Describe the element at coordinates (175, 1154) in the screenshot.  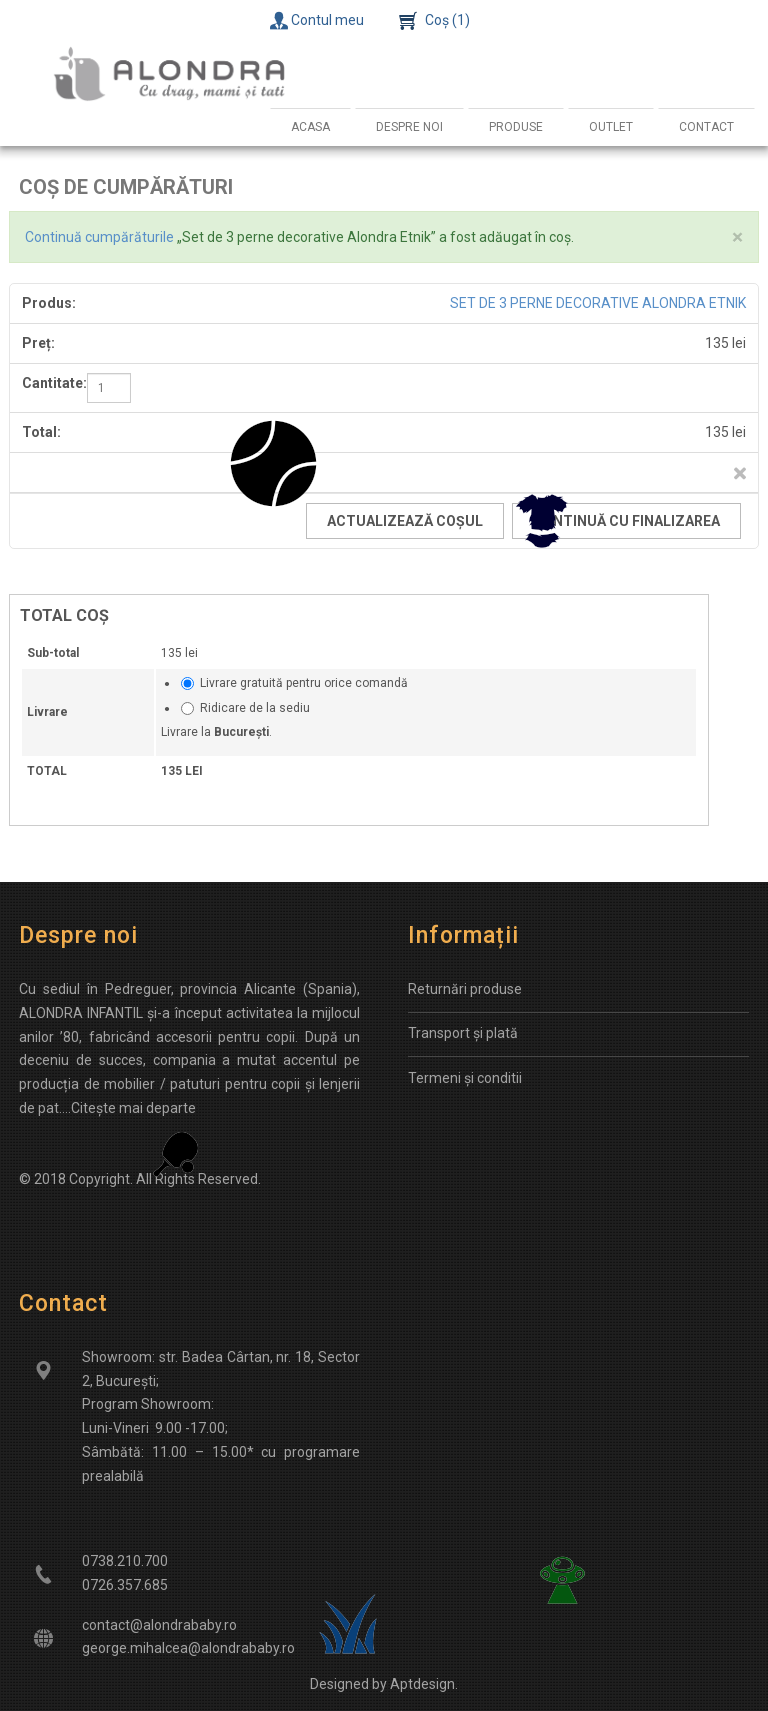
I see `access table tennis or ping pong game` at that location.